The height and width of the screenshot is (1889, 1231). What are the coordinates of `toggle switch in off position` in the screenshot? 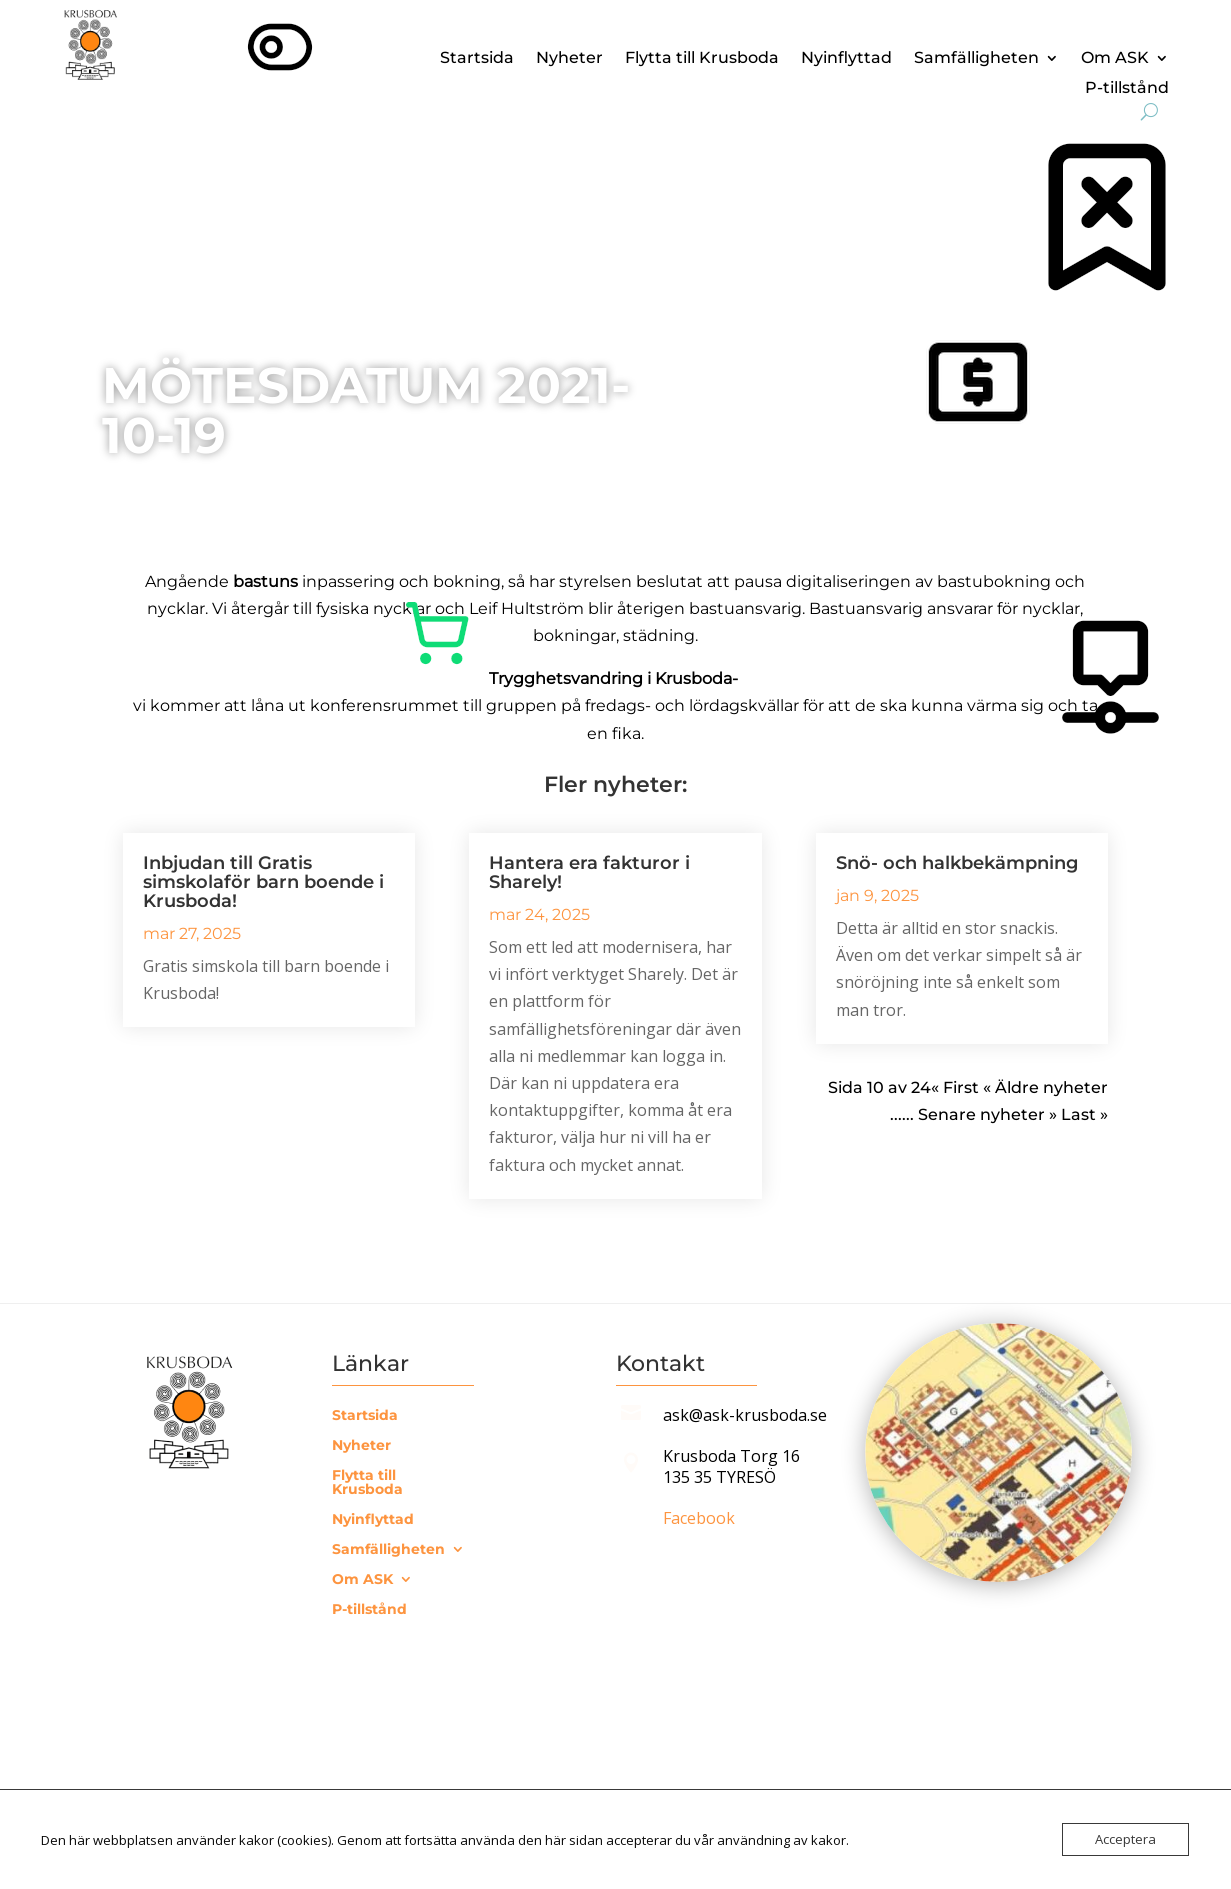 It's located at (280, 47).